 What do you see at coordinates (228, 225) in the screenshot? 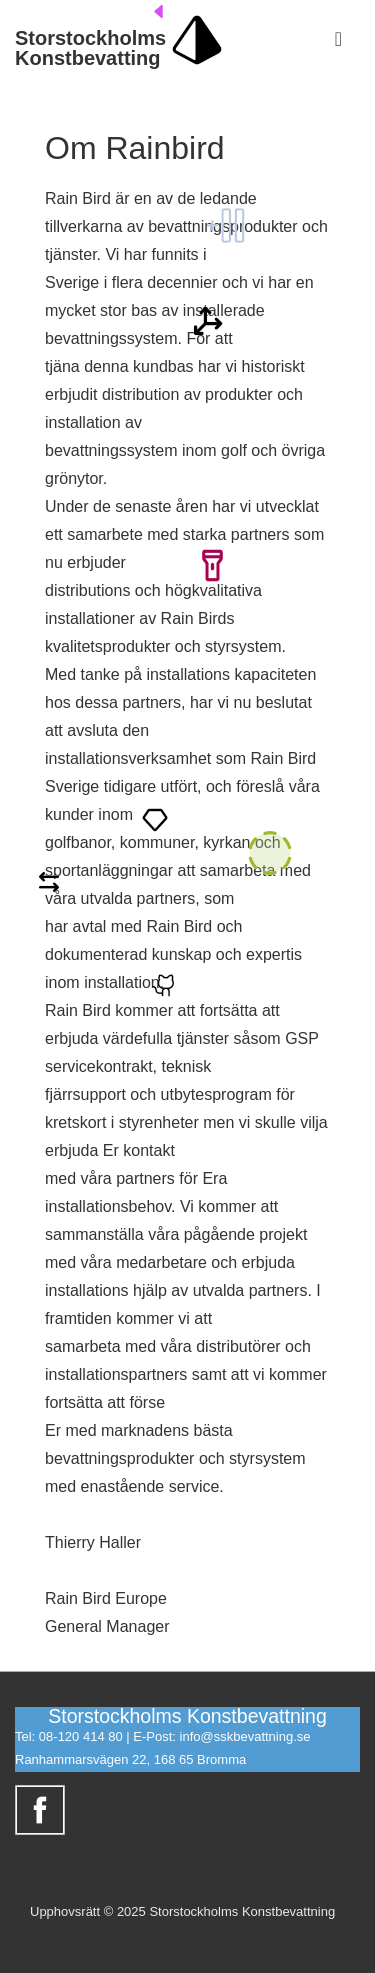
I see `add a new column to the left` at bounding box center [228, 225].